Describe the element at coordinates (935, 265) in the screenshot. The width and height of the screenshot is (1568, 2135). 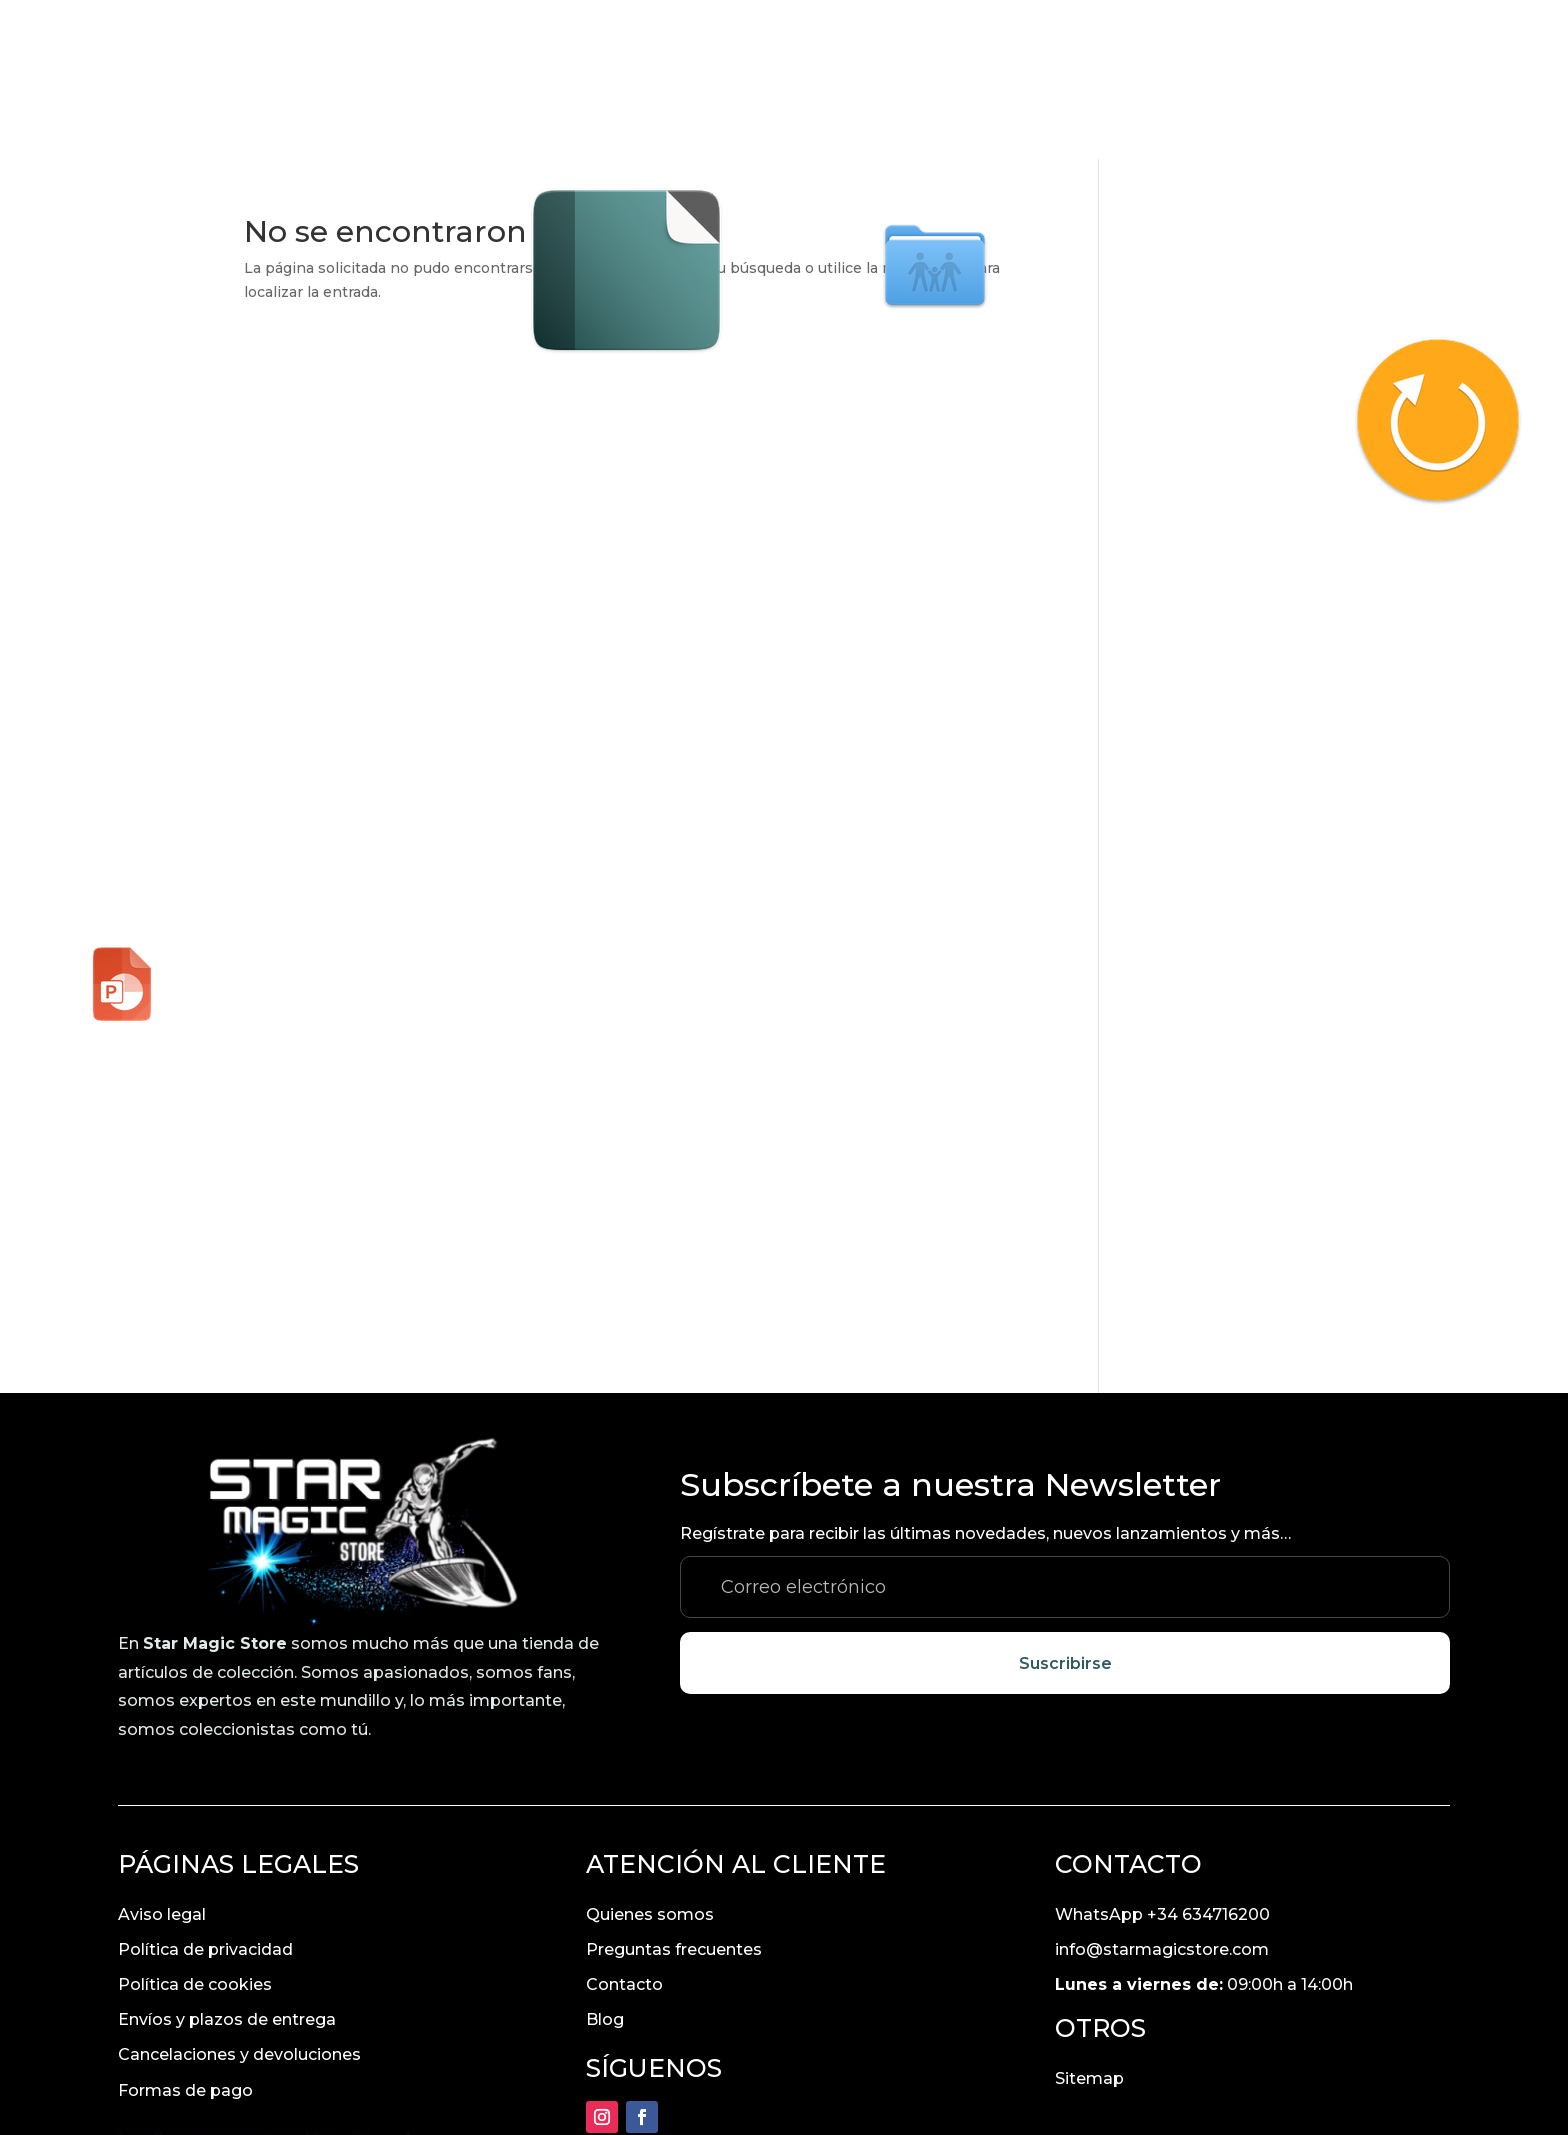
I see `open the family shared folder` at that location.